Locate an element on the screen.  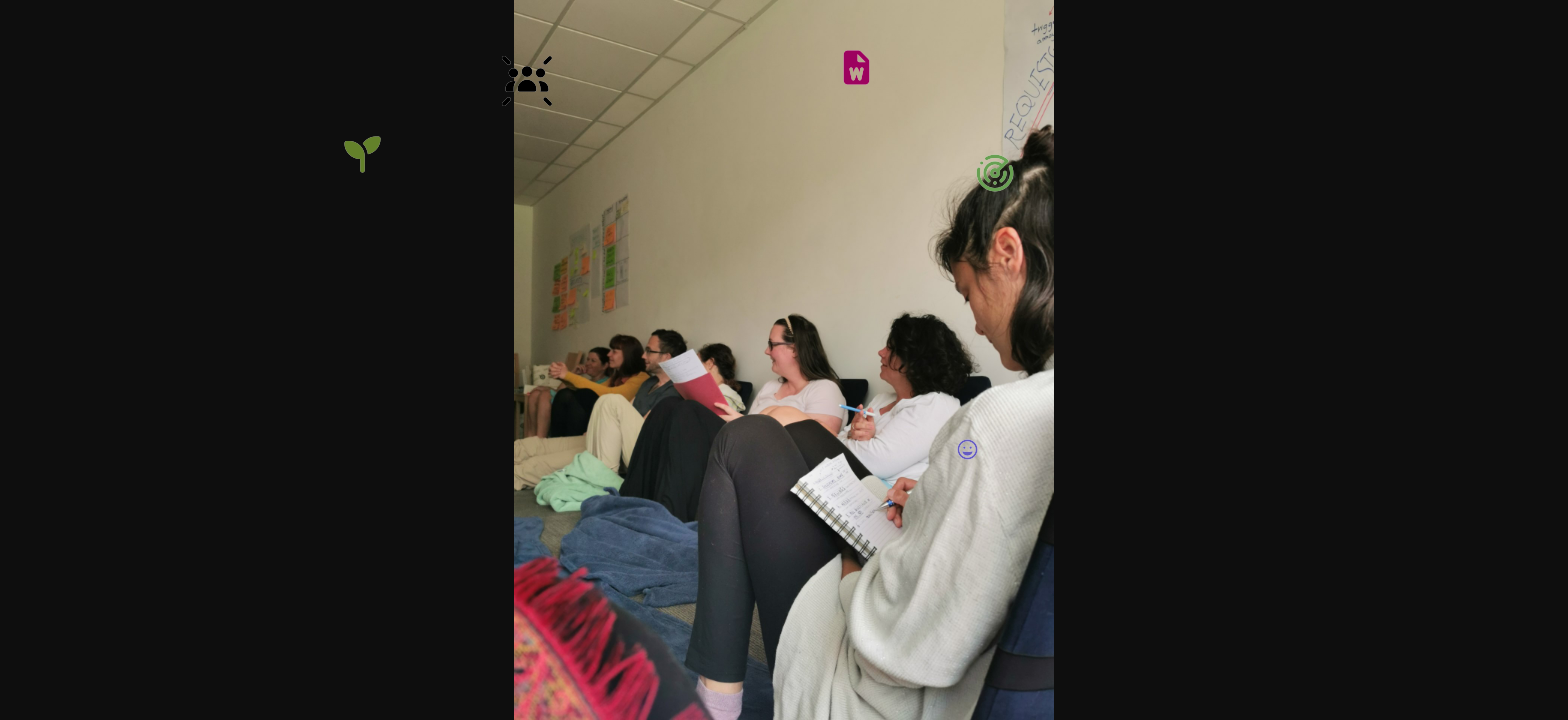
add an emoji or reaction to a message is located at coordinates (967, 449).